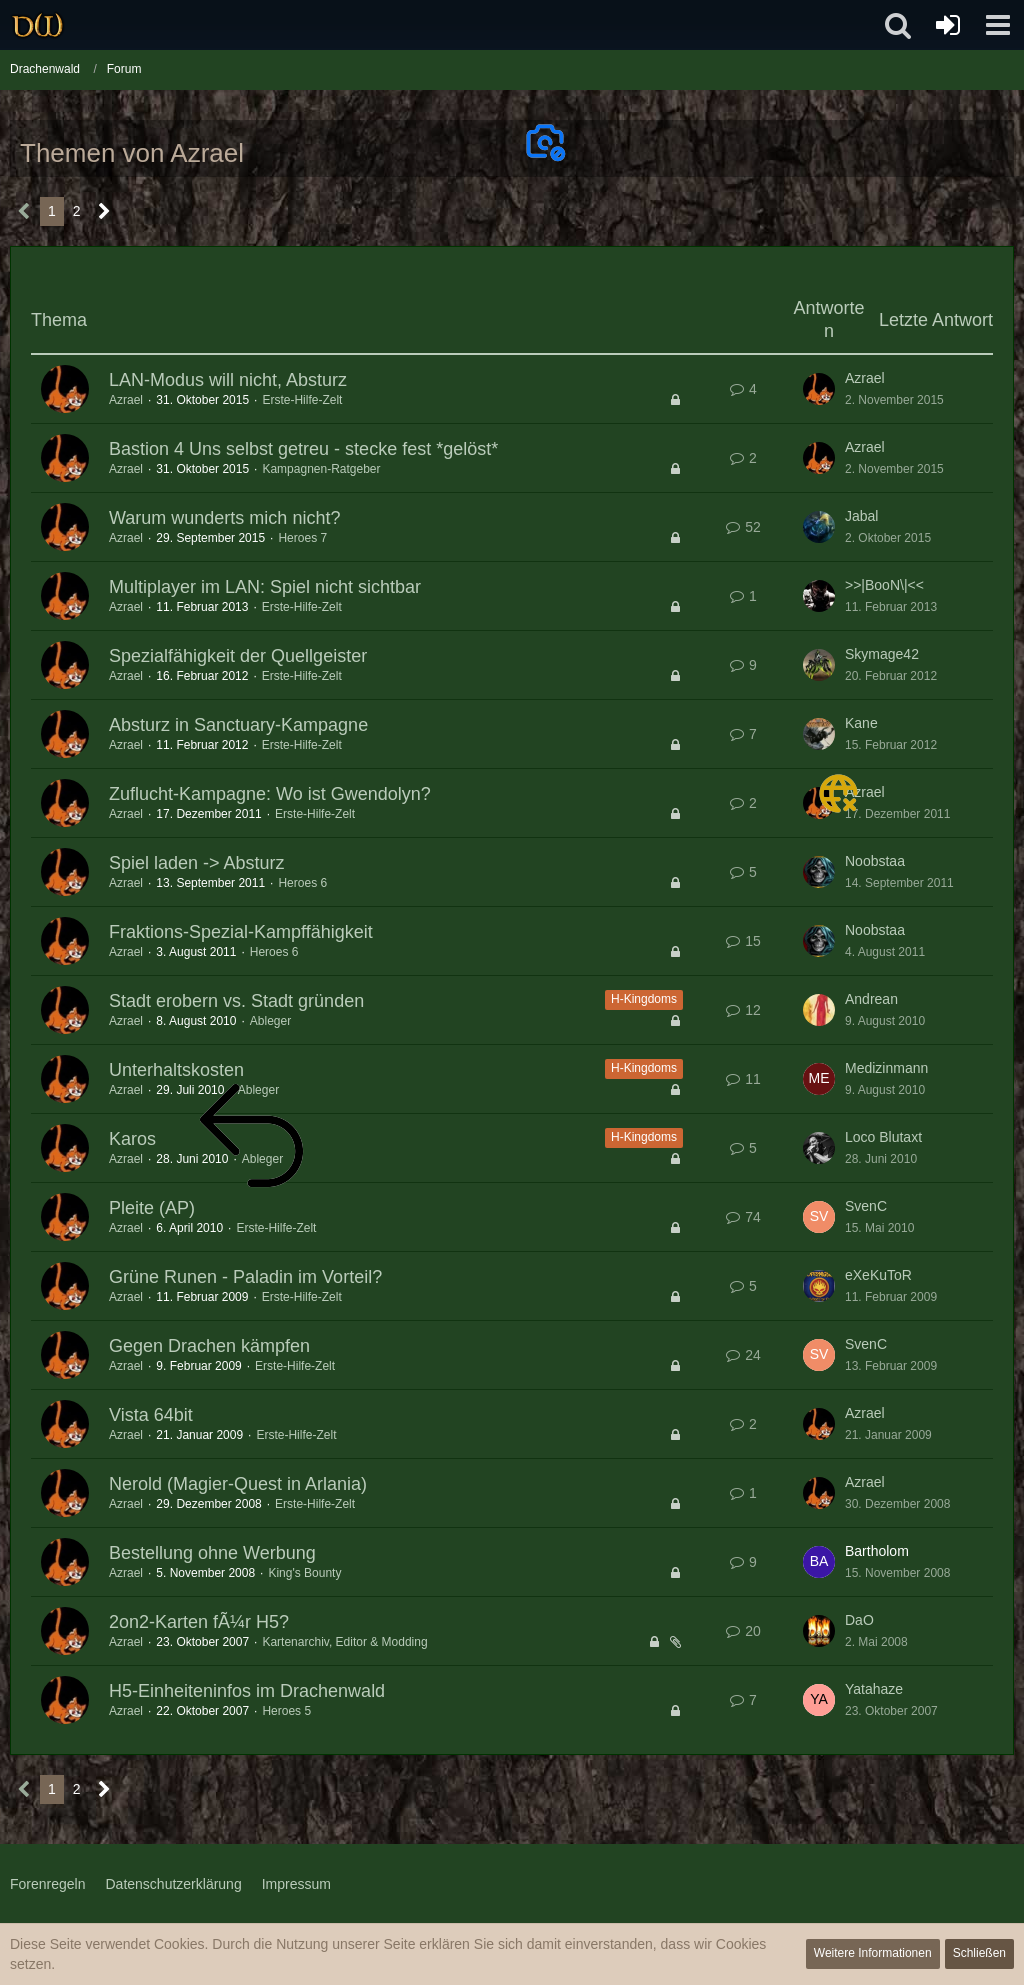 Image resolution: width=1024 pixels, height=1985 pixels. What do you see at coordinates (251, 1135) in the screenshot?
I see `undo the last action` at bounding box center [251, 1135].